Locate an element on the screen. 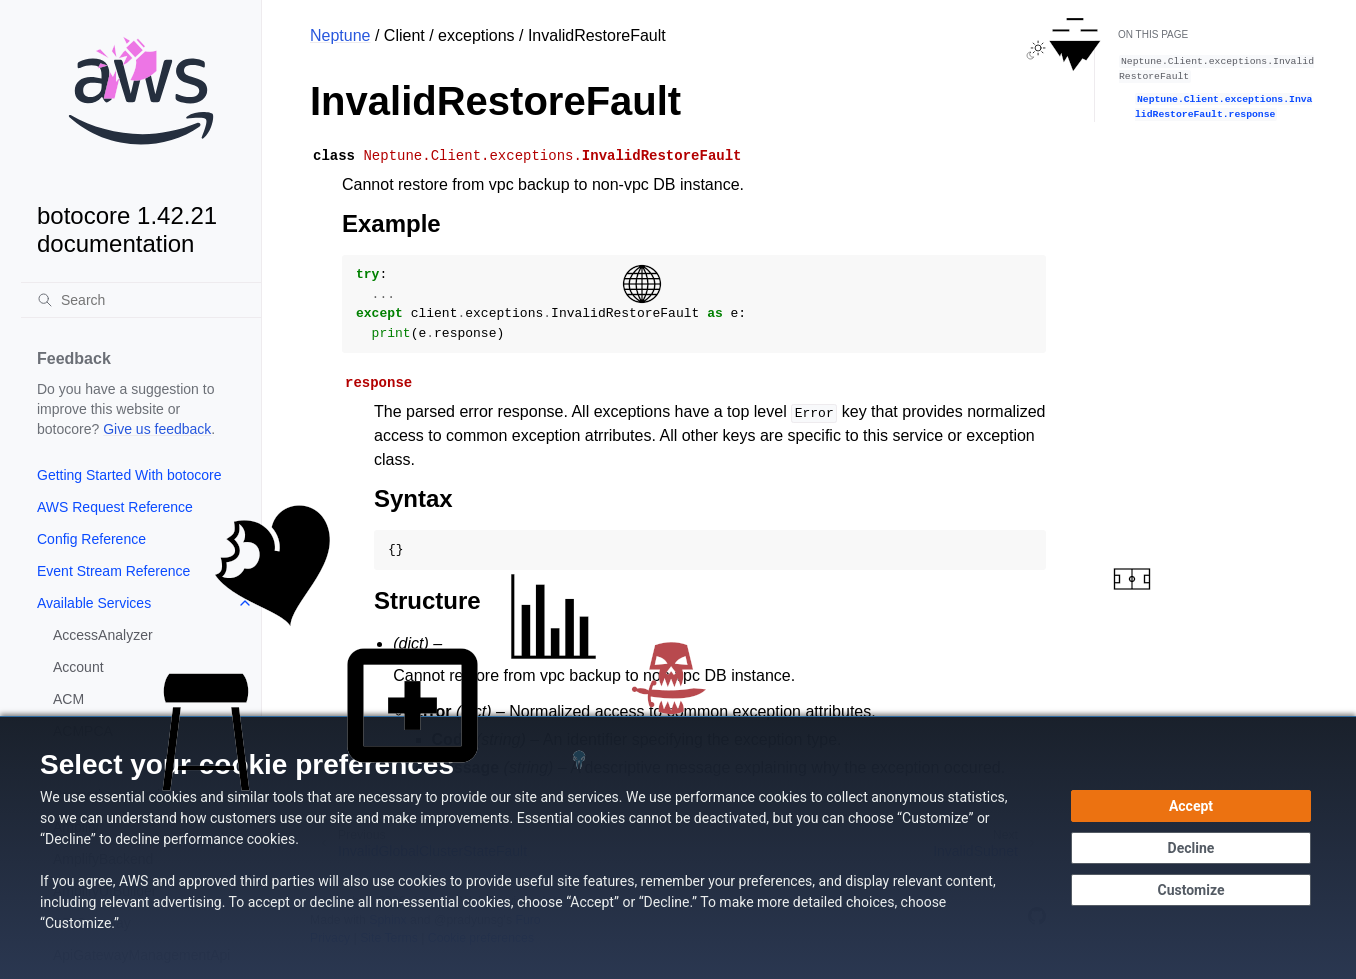  indicates a critical hit or bite attack ability is located at coordinates (669, 679).